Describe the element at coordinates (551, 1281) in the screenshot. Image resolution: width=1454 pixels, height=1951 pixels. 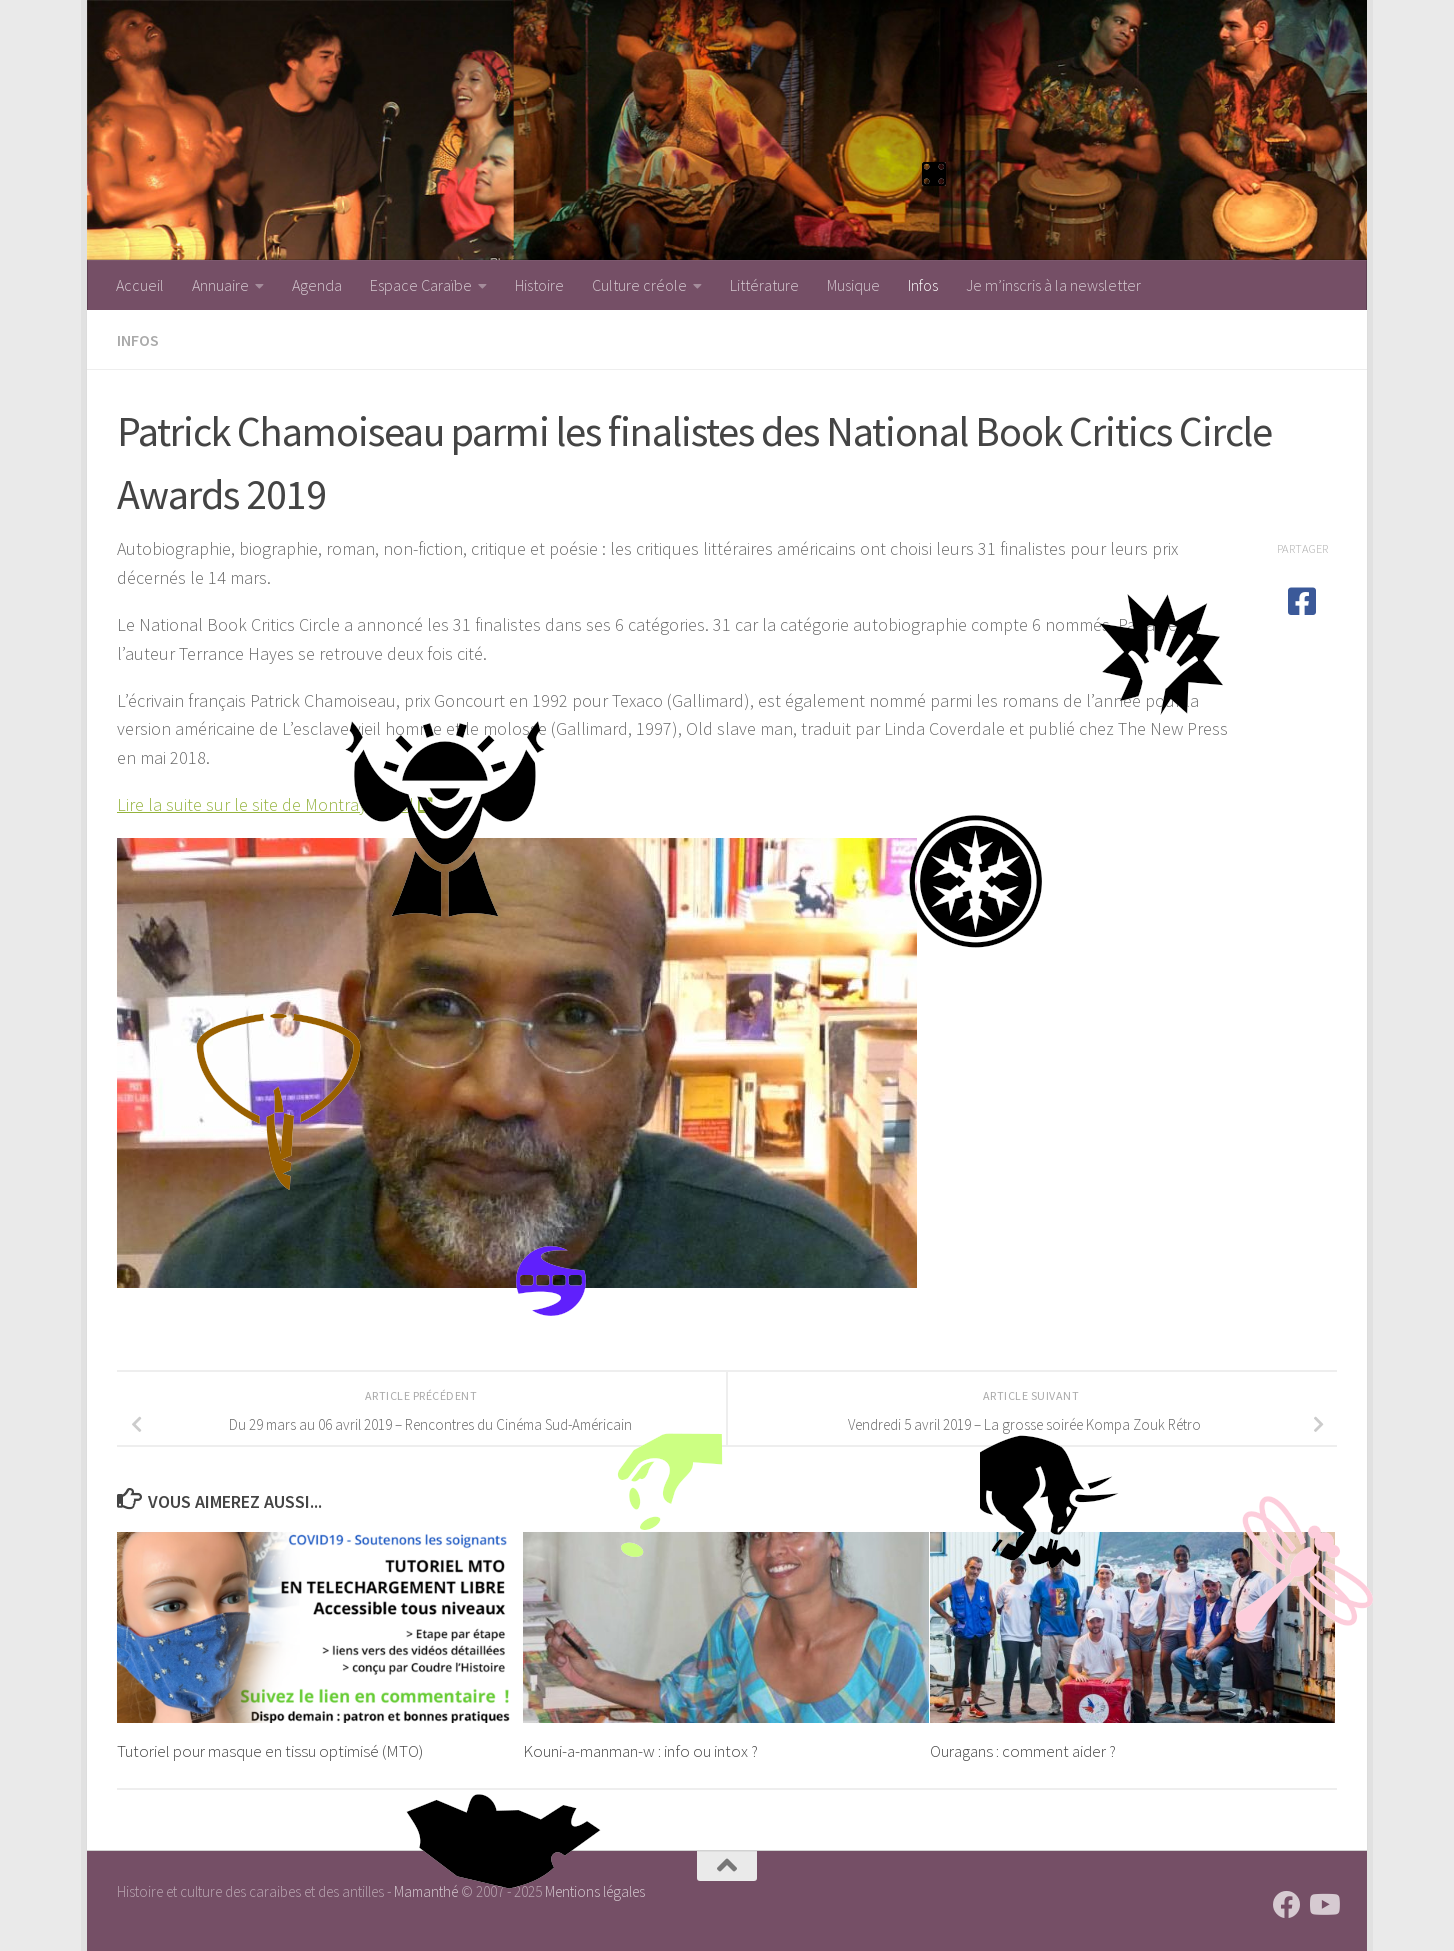
I see `access video or media gallery` at that location.